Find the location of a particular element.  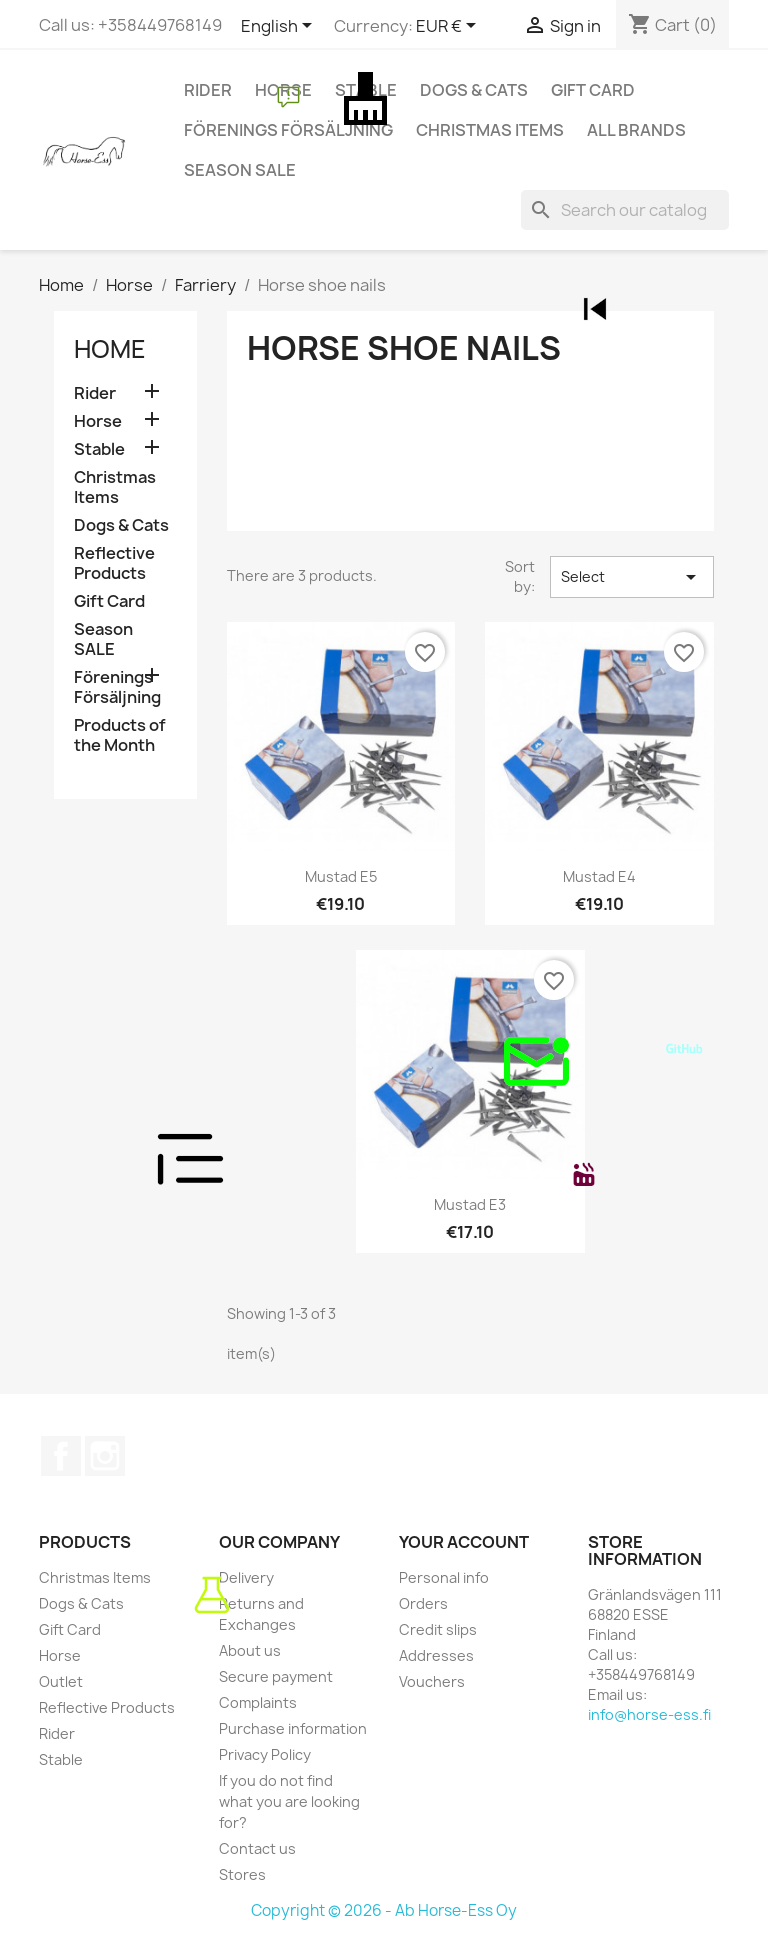

skip to previous track is located at coordinates (595, 309).